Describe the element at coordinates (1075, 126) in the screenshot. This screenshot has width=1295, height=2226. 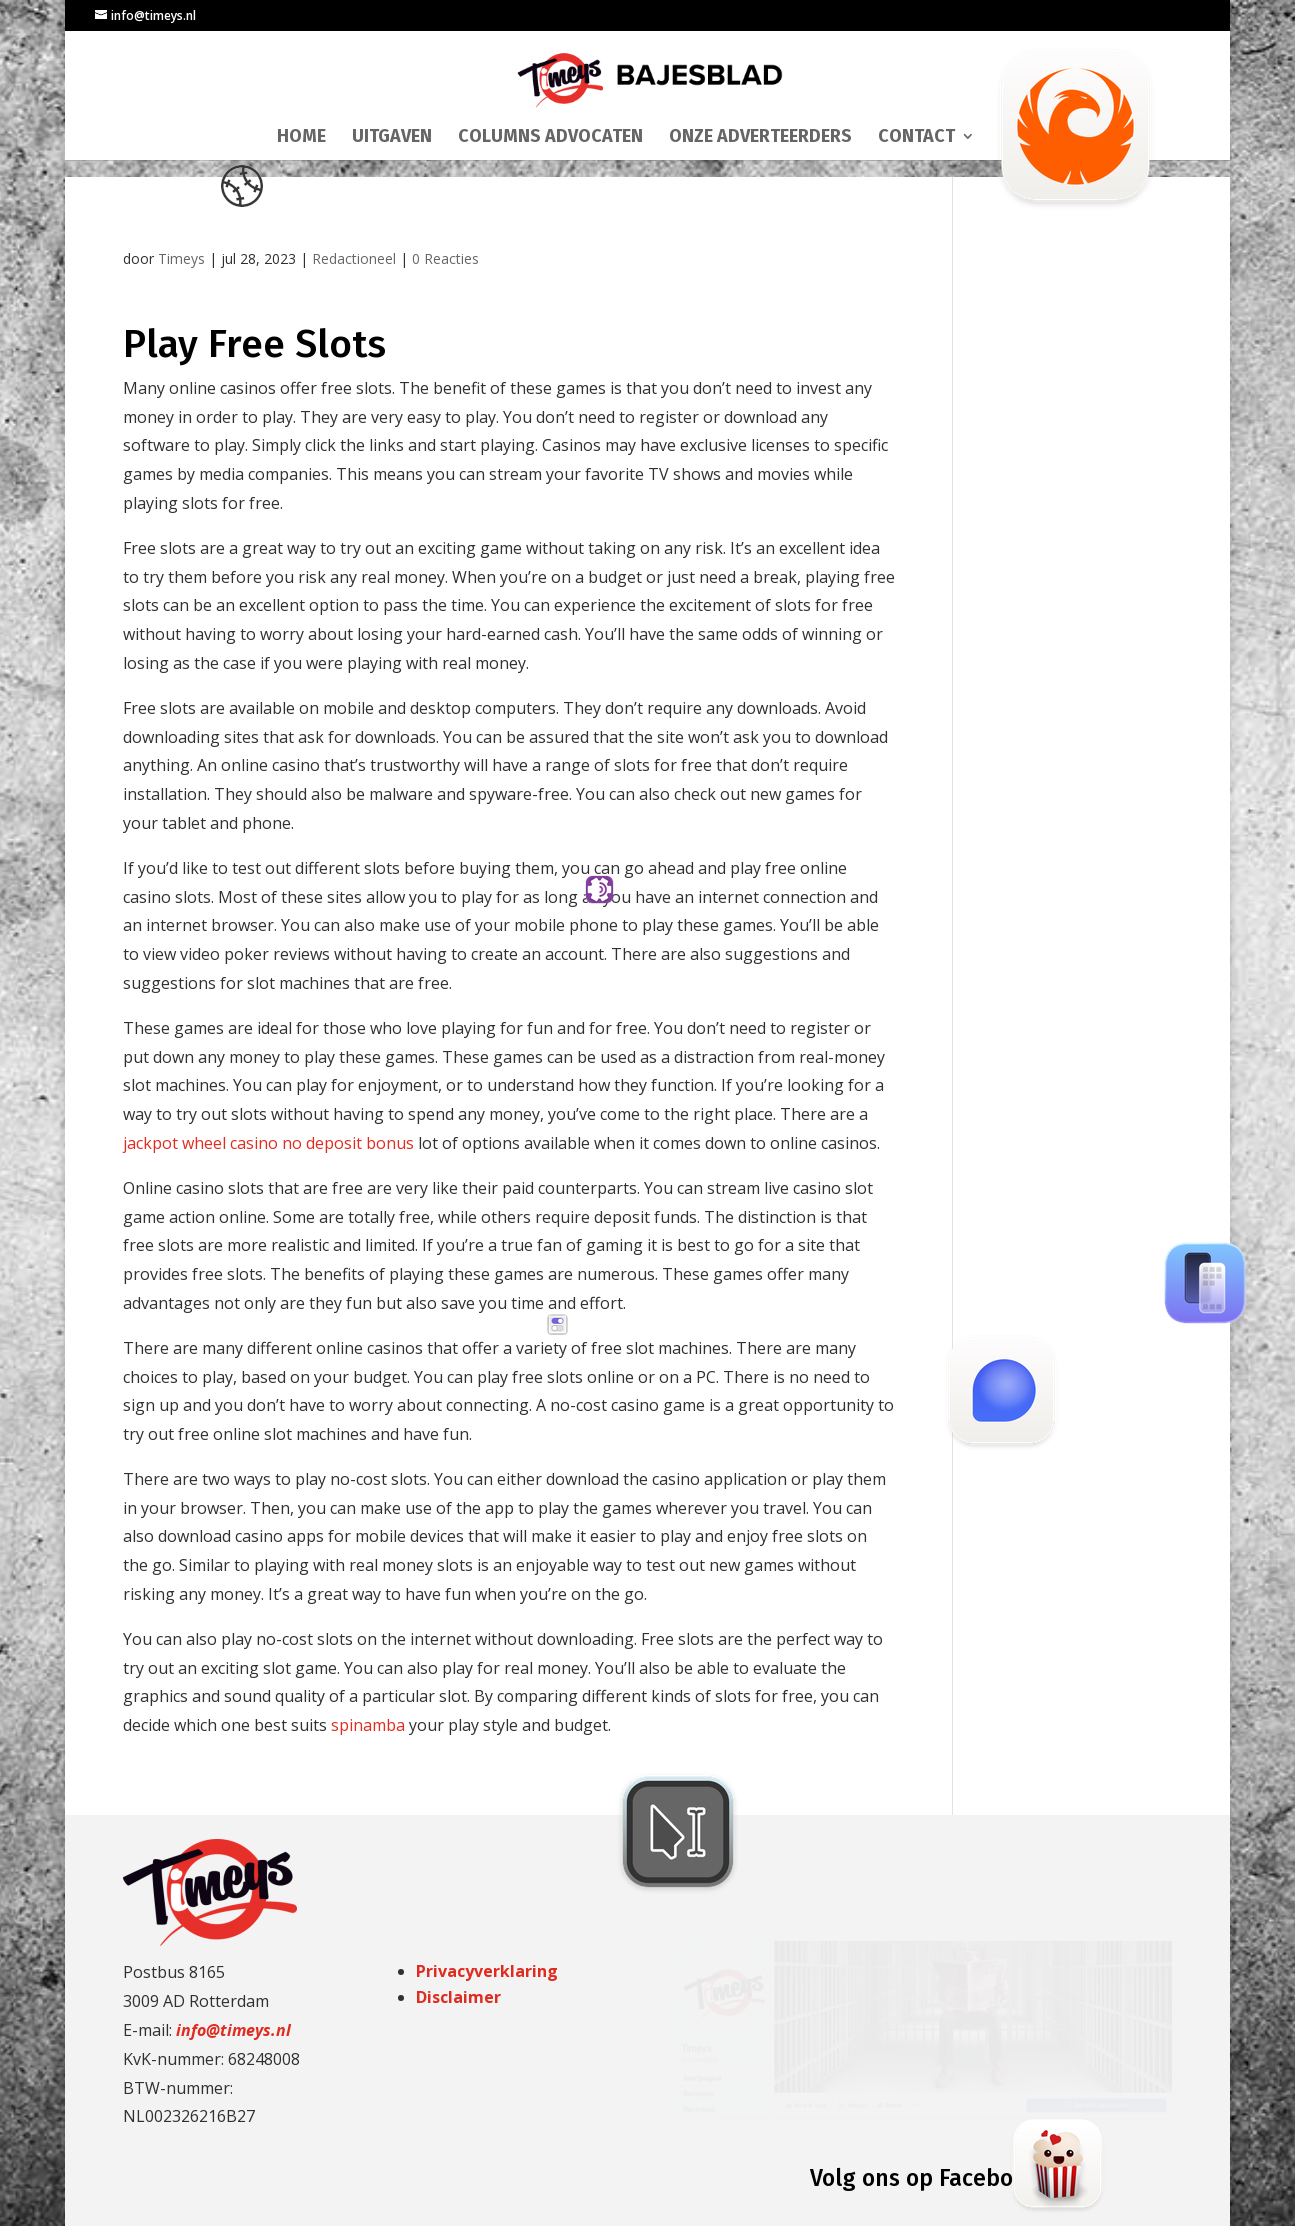
I see `open betterbird email client` at that location.